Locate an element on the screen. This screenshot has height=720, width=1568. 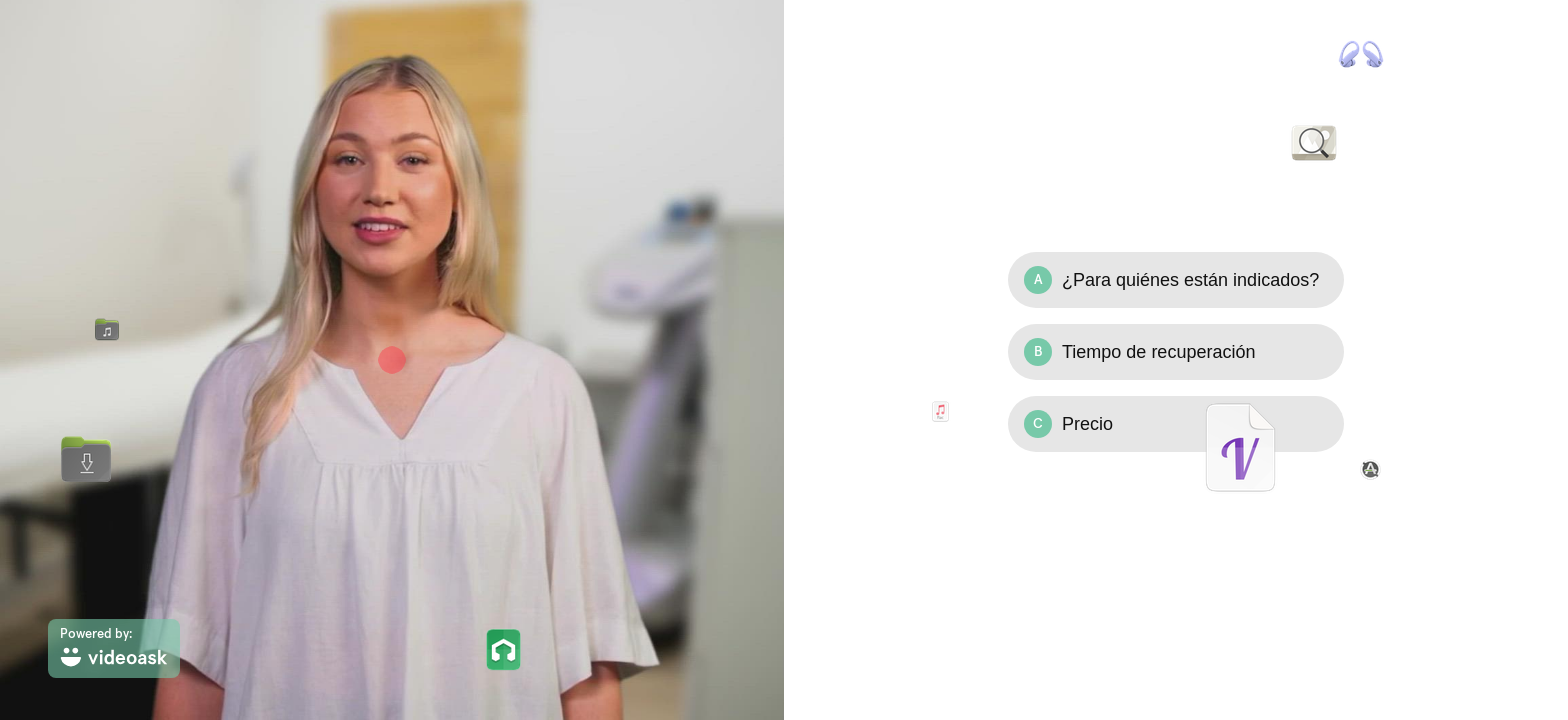
an LMMS music project file is located at coordinates (503, 649).